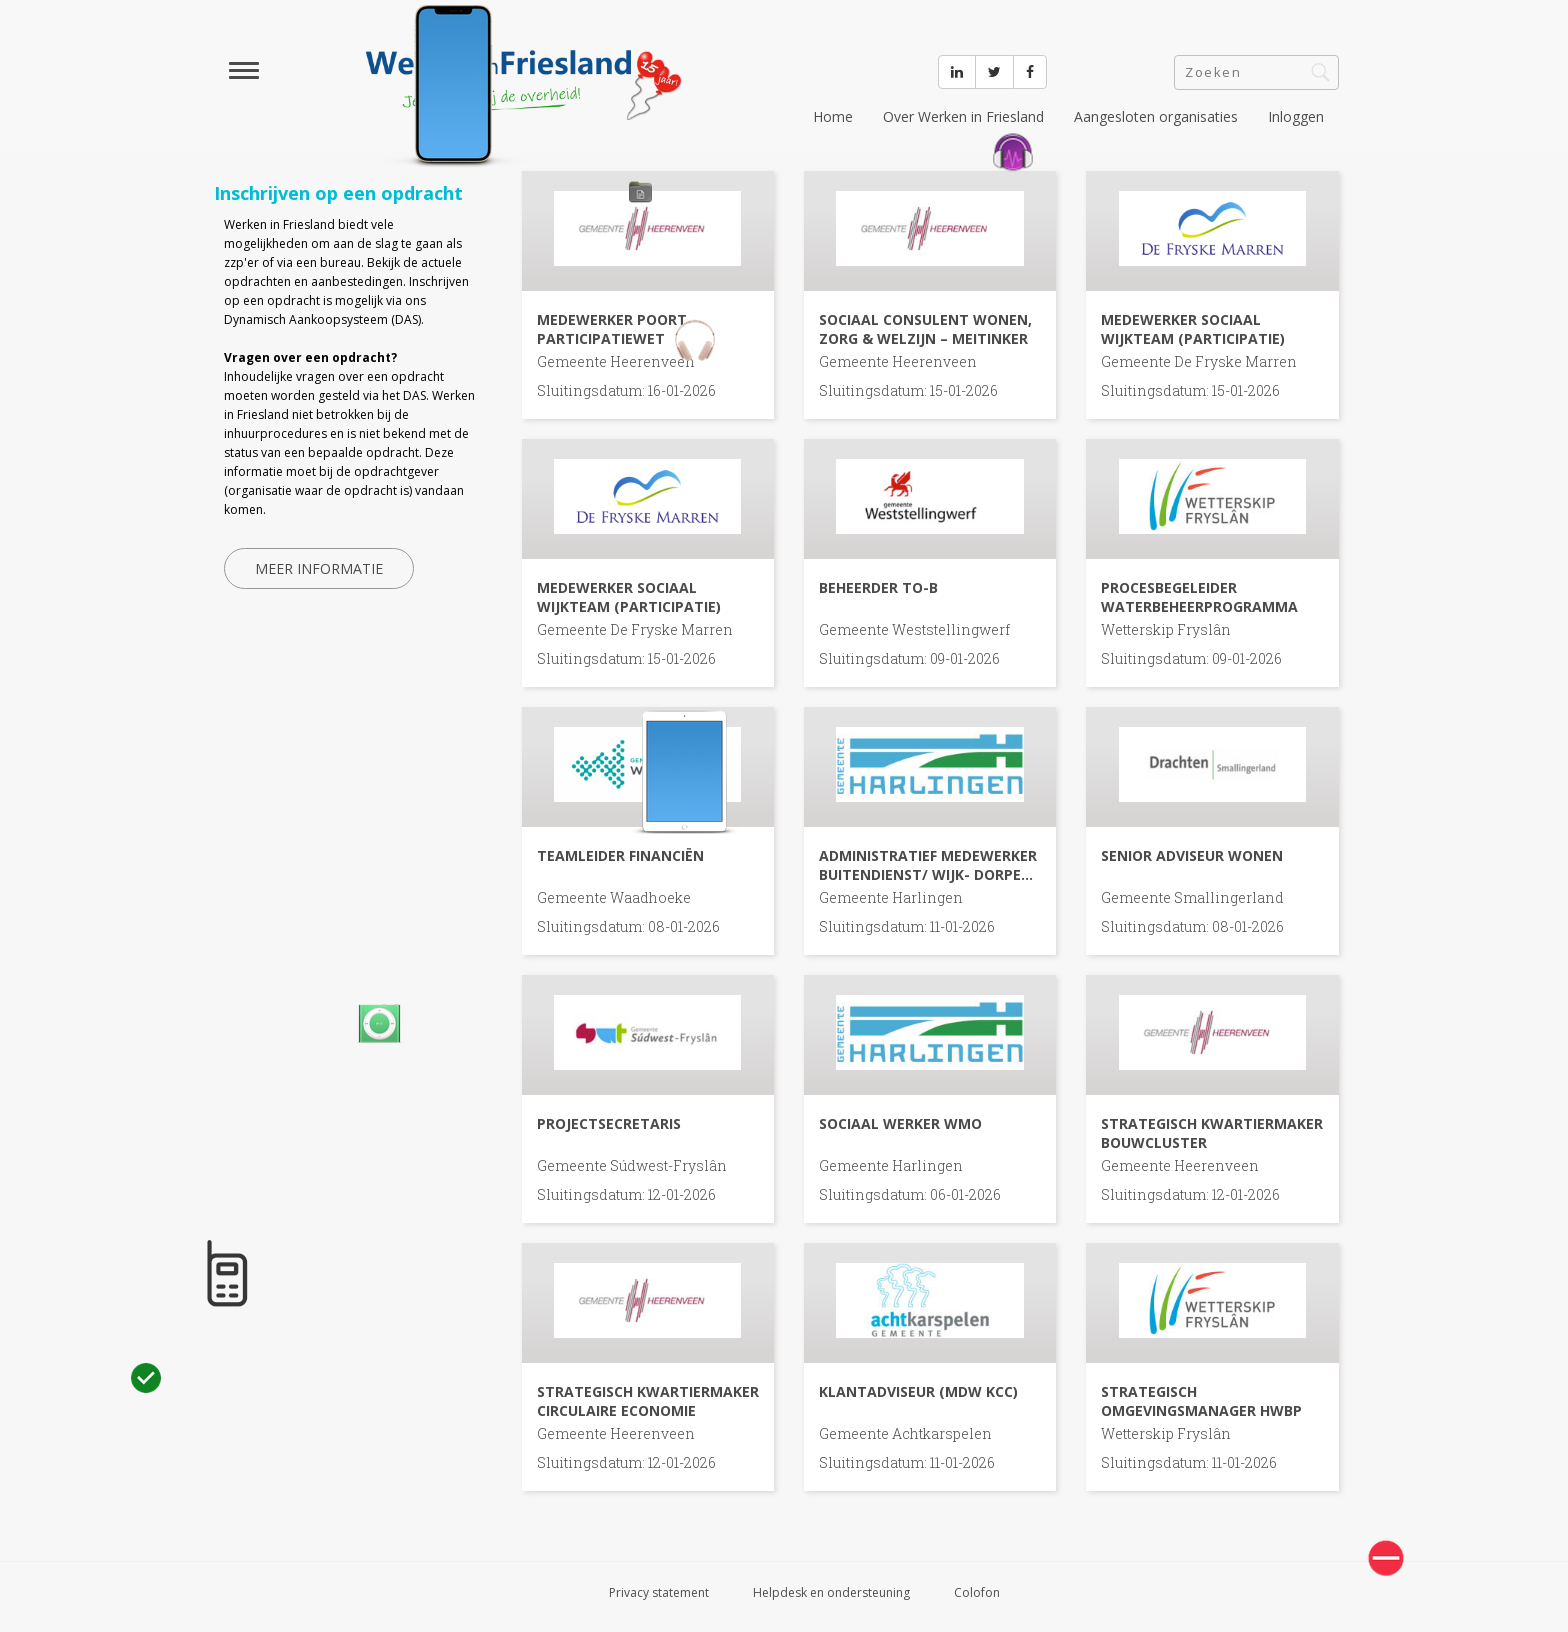 This screenshot has height=1632, width=1568. What do you see at coordinates (695, 341) in the screenshot?
I see `connect bluetooth headphones` at bounding box center [695, 341].